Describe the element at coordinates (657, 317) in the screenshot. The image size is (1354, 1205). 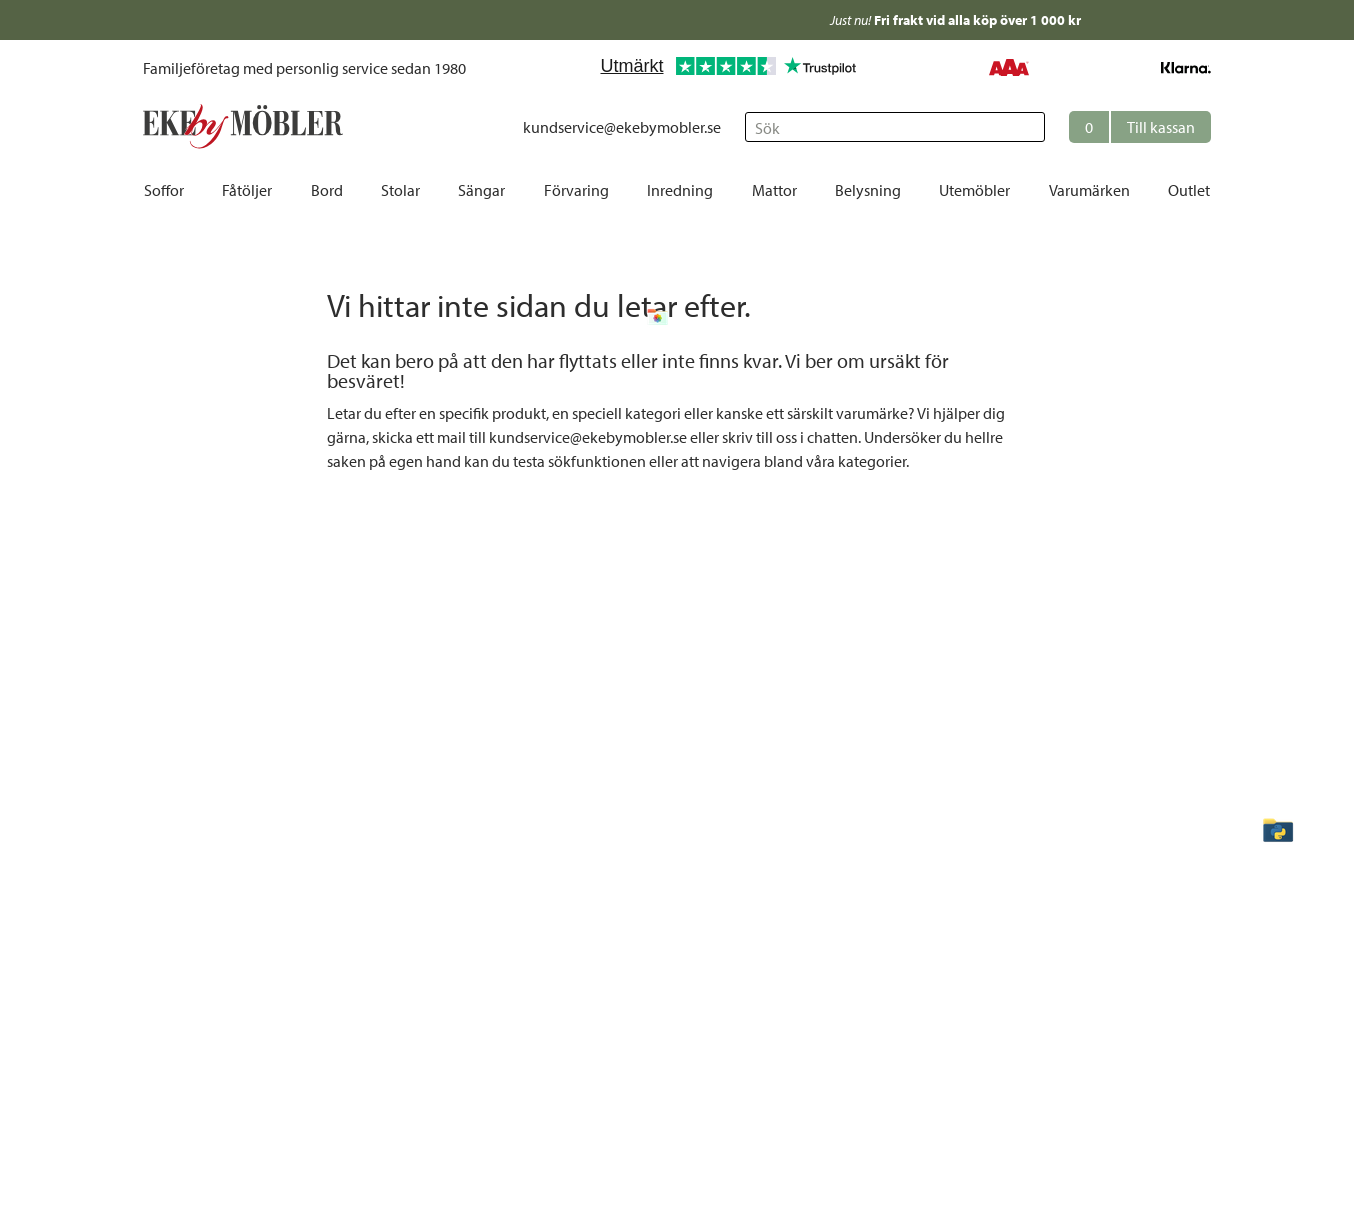
I see `open icloud photos folder` at that location.